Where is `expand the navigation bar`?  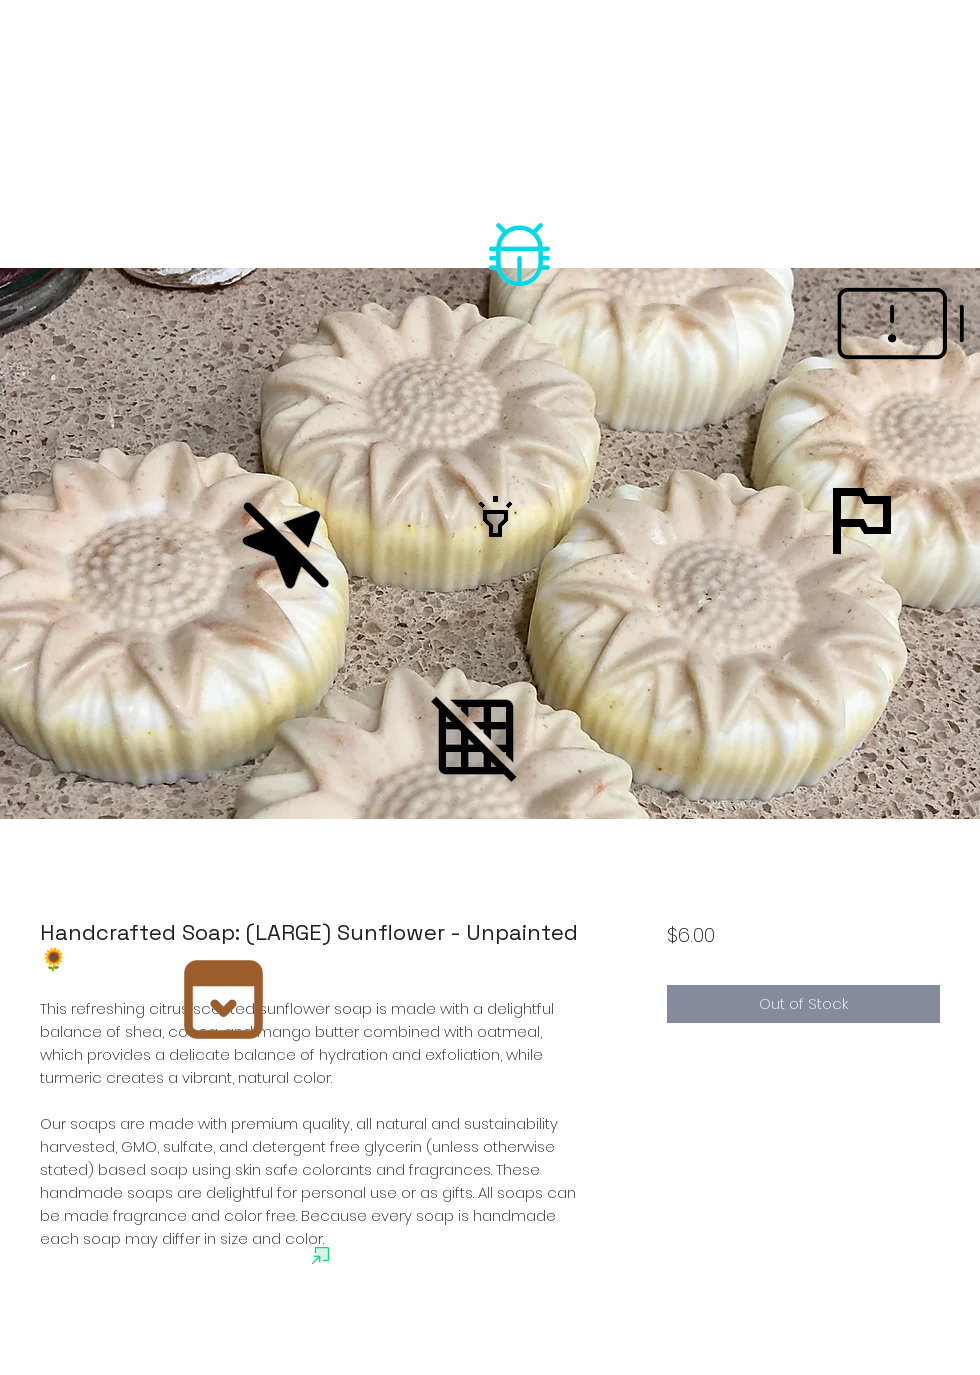 expand the navigation bar is located at coordinates (223, 999).